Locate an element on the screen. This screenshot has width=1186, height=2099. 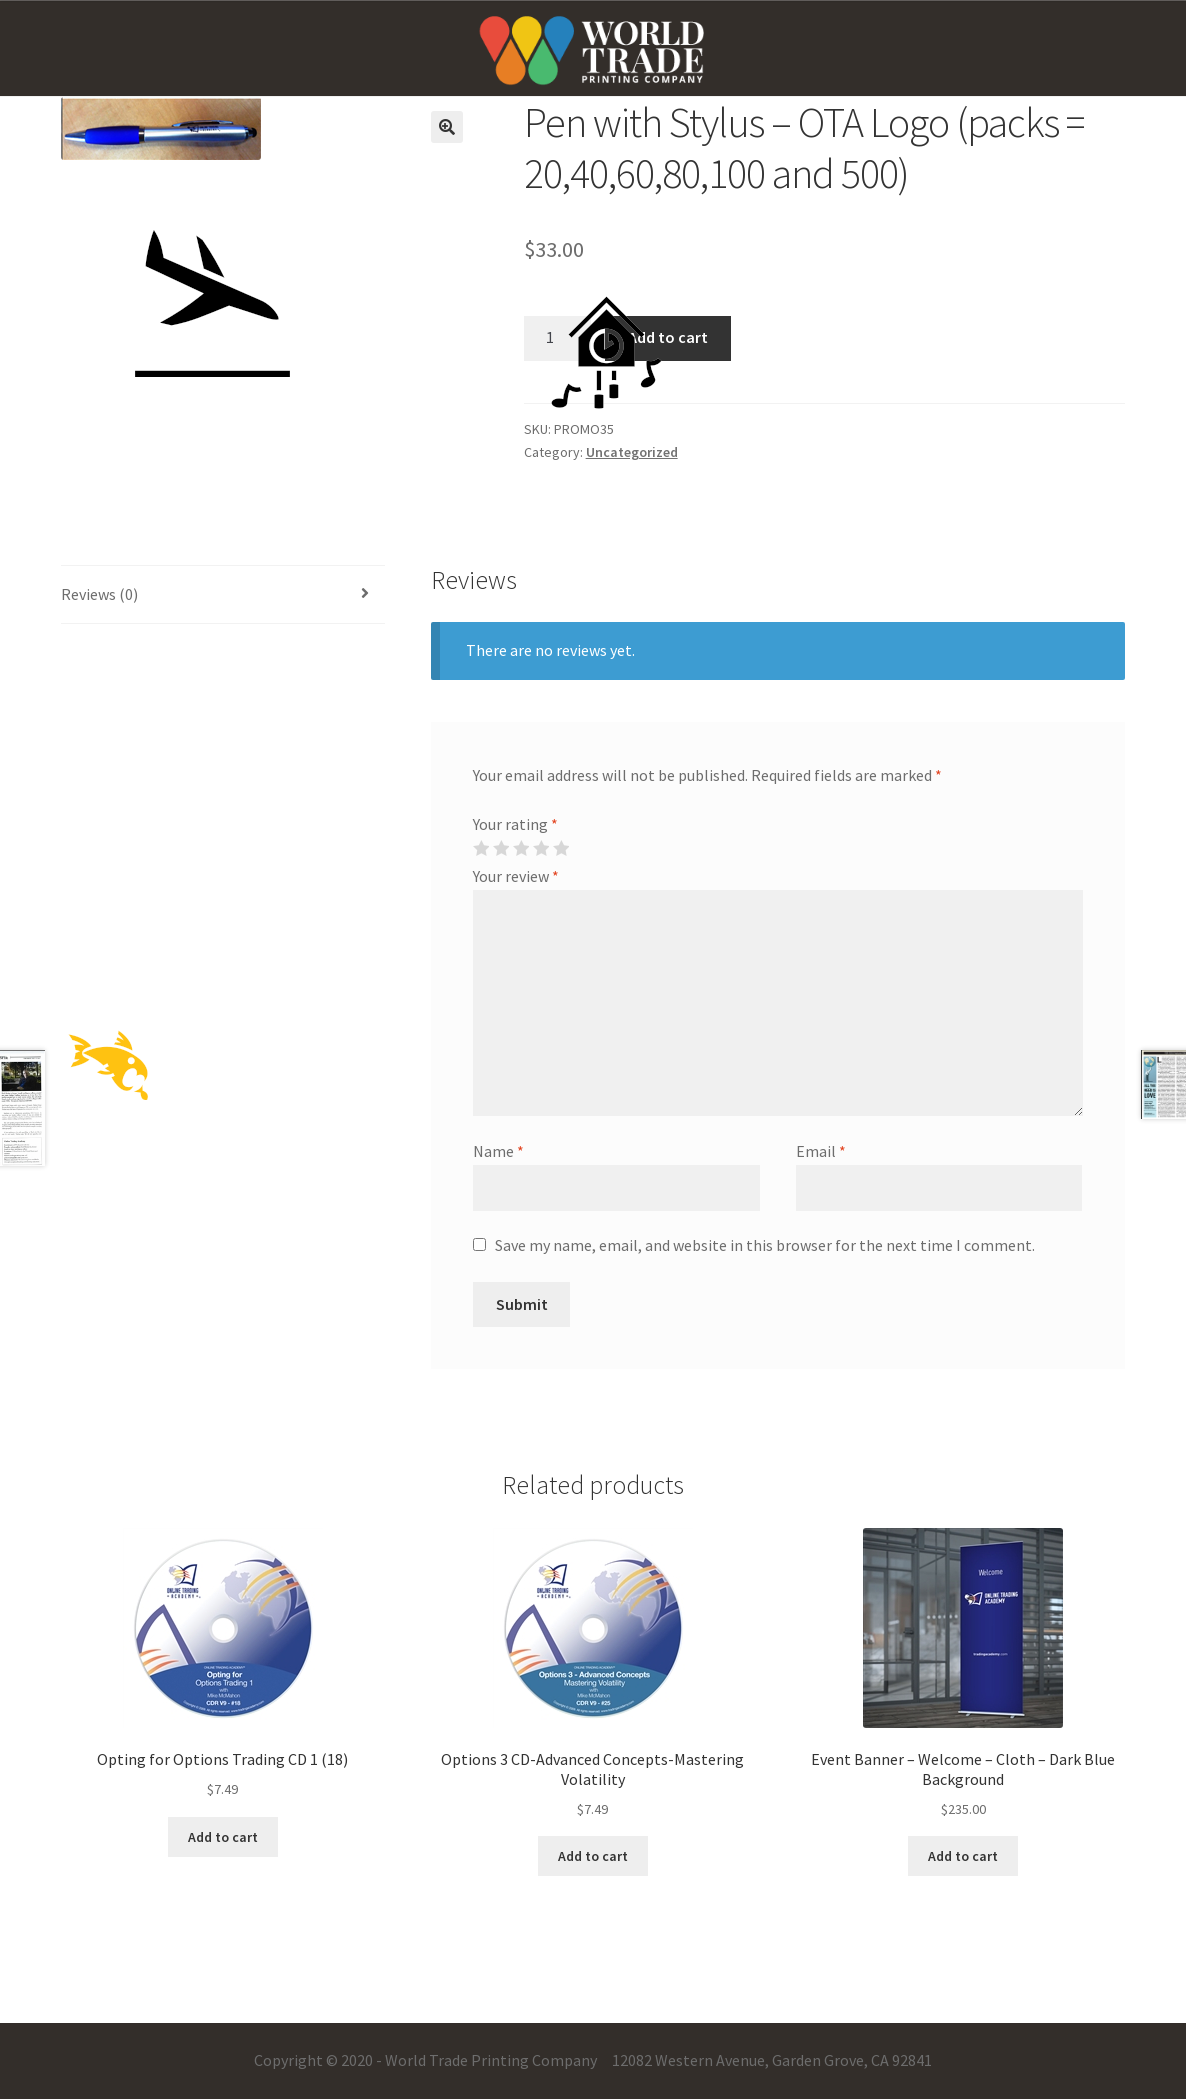
indicates predator-prey relationship in a game is located at coordinates (108, 1061).